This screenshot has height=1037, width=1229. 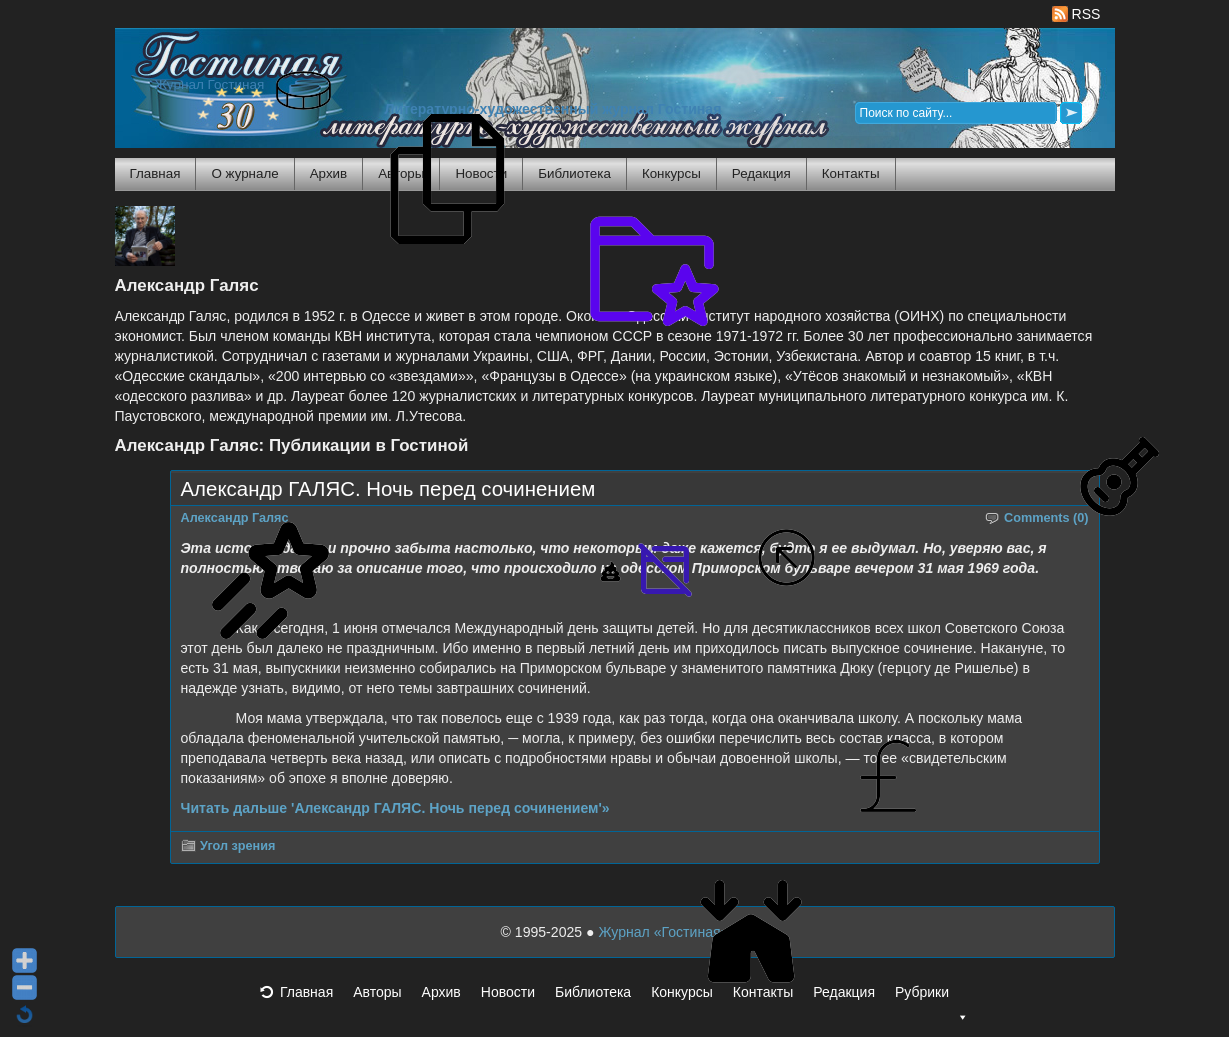 I want to click on set up camp at this location, so click(x=751, y=932).